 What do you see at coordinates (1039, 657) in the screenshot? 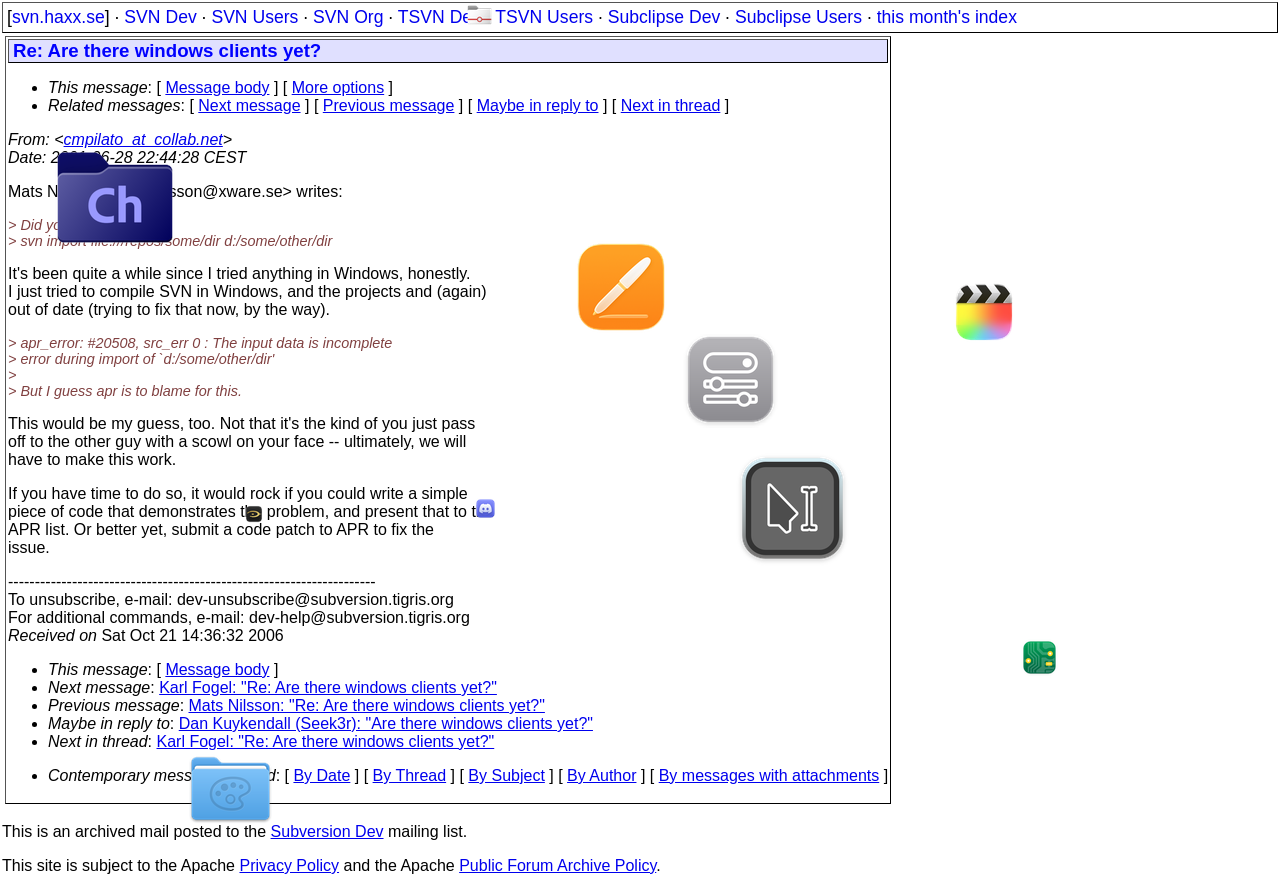
I see `open pcbnew circuit board design application` at bounding box center [1039, 657].